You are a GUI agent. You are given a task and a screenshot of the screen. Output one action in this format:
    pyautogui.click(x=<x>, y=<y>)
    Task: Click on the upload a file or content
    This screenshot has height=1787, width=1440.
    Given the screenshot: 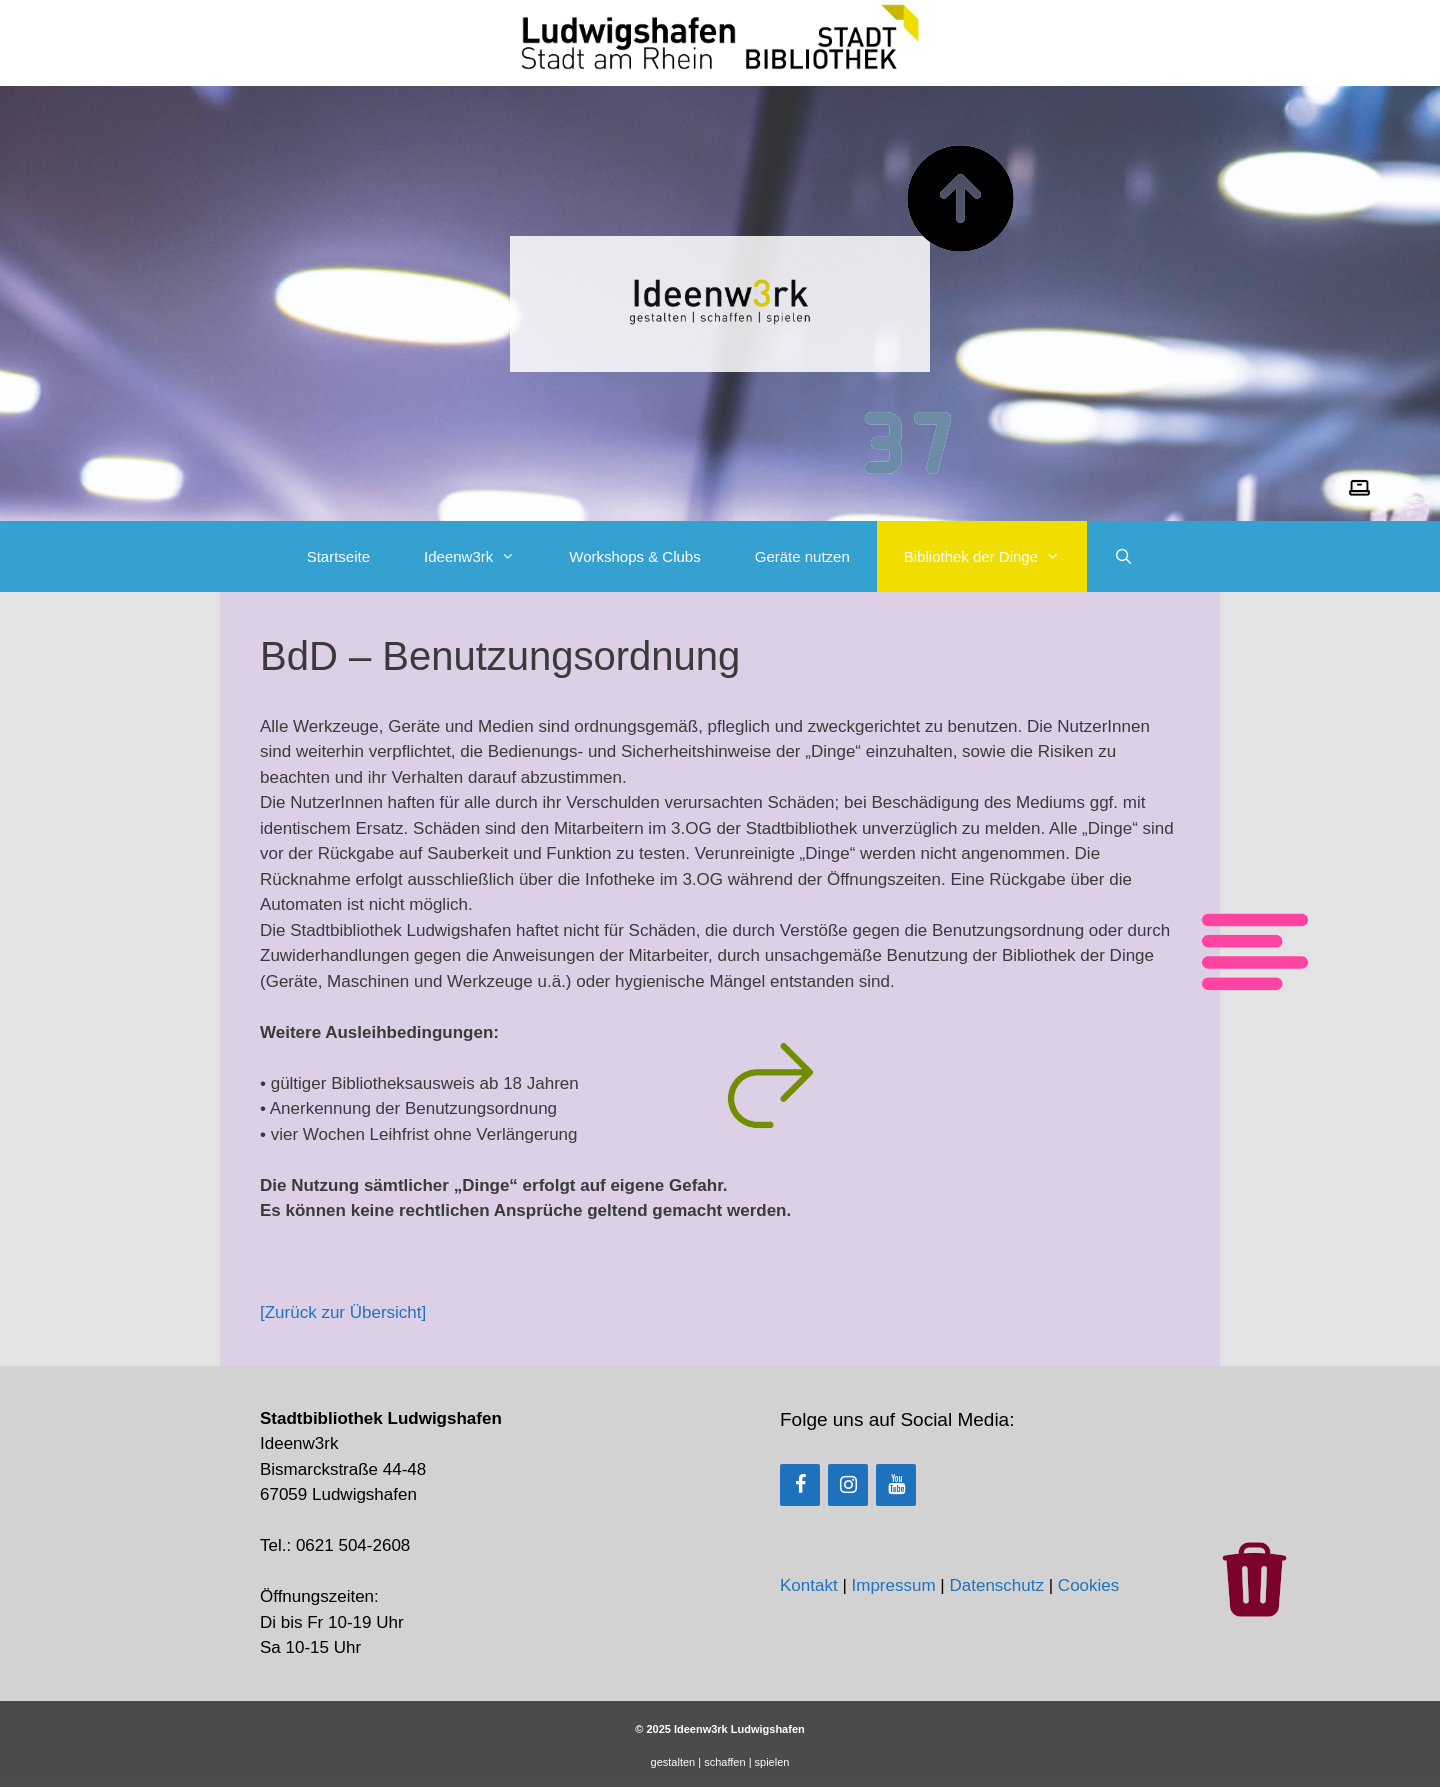 What is the action you would take?
    pyautogui.click(x=960, y=198)
    